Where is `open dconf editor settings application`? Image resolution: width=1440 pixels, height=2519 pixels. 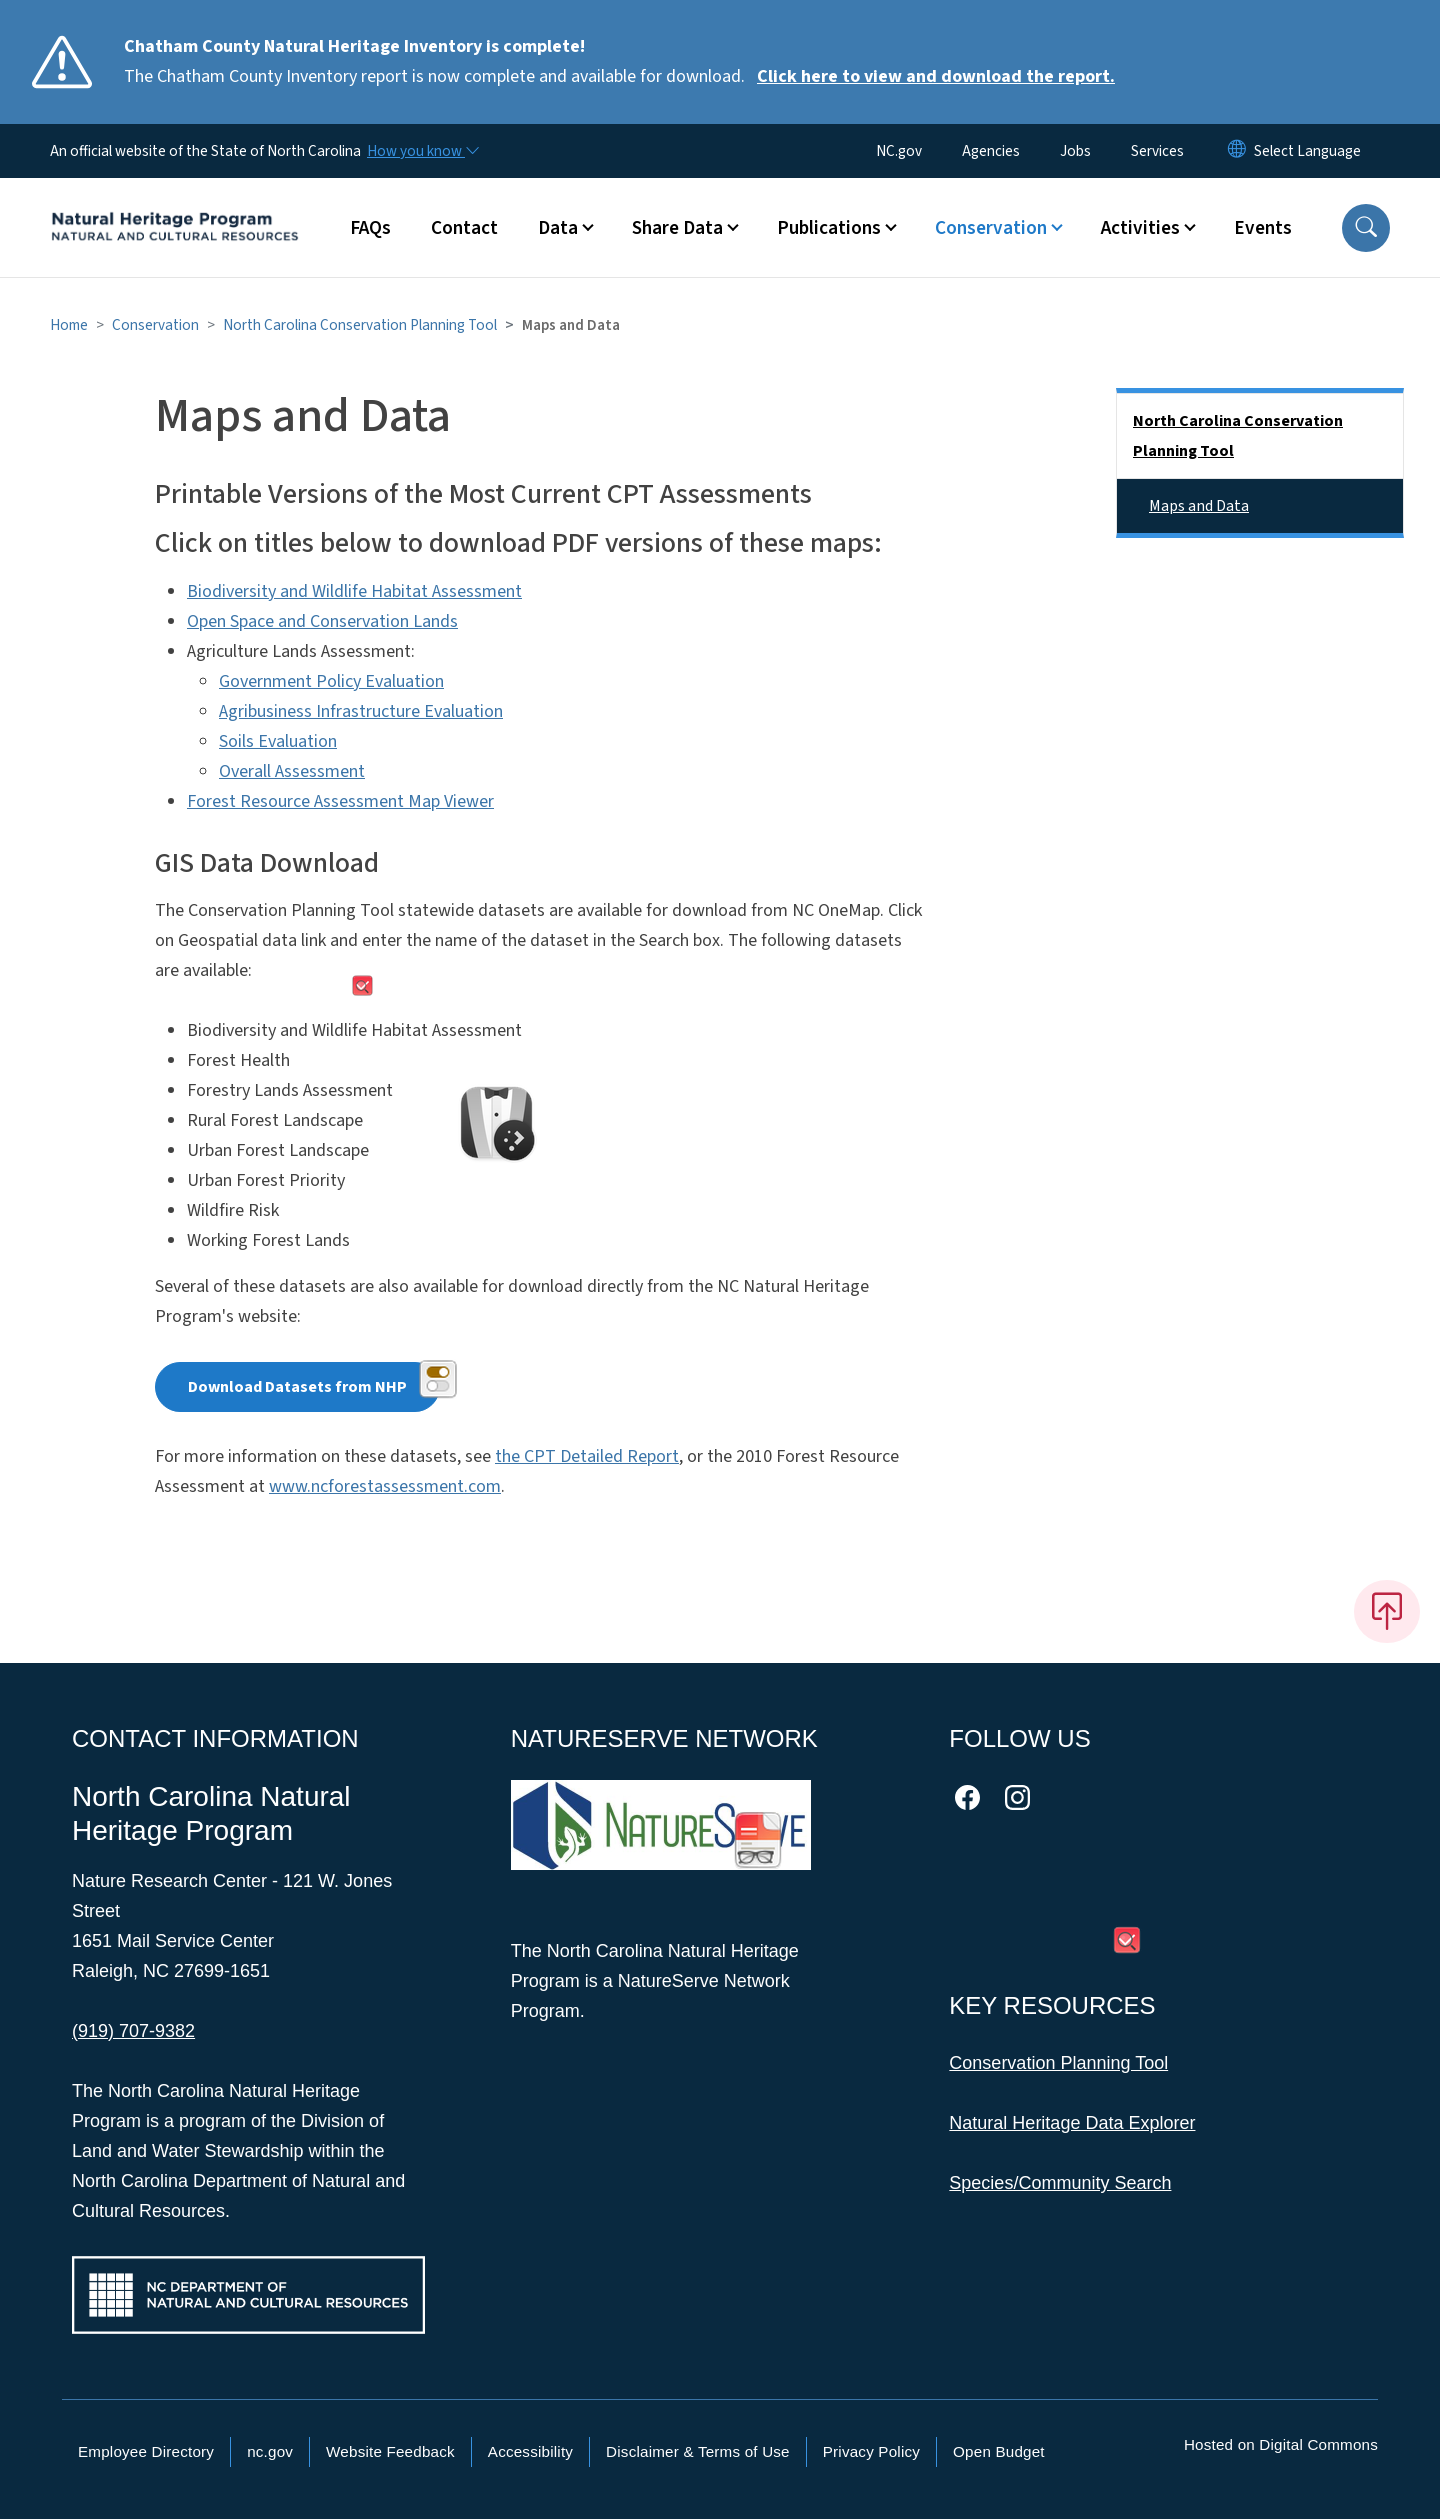 open dconf editor settings application is located at coordinates (362, 985).